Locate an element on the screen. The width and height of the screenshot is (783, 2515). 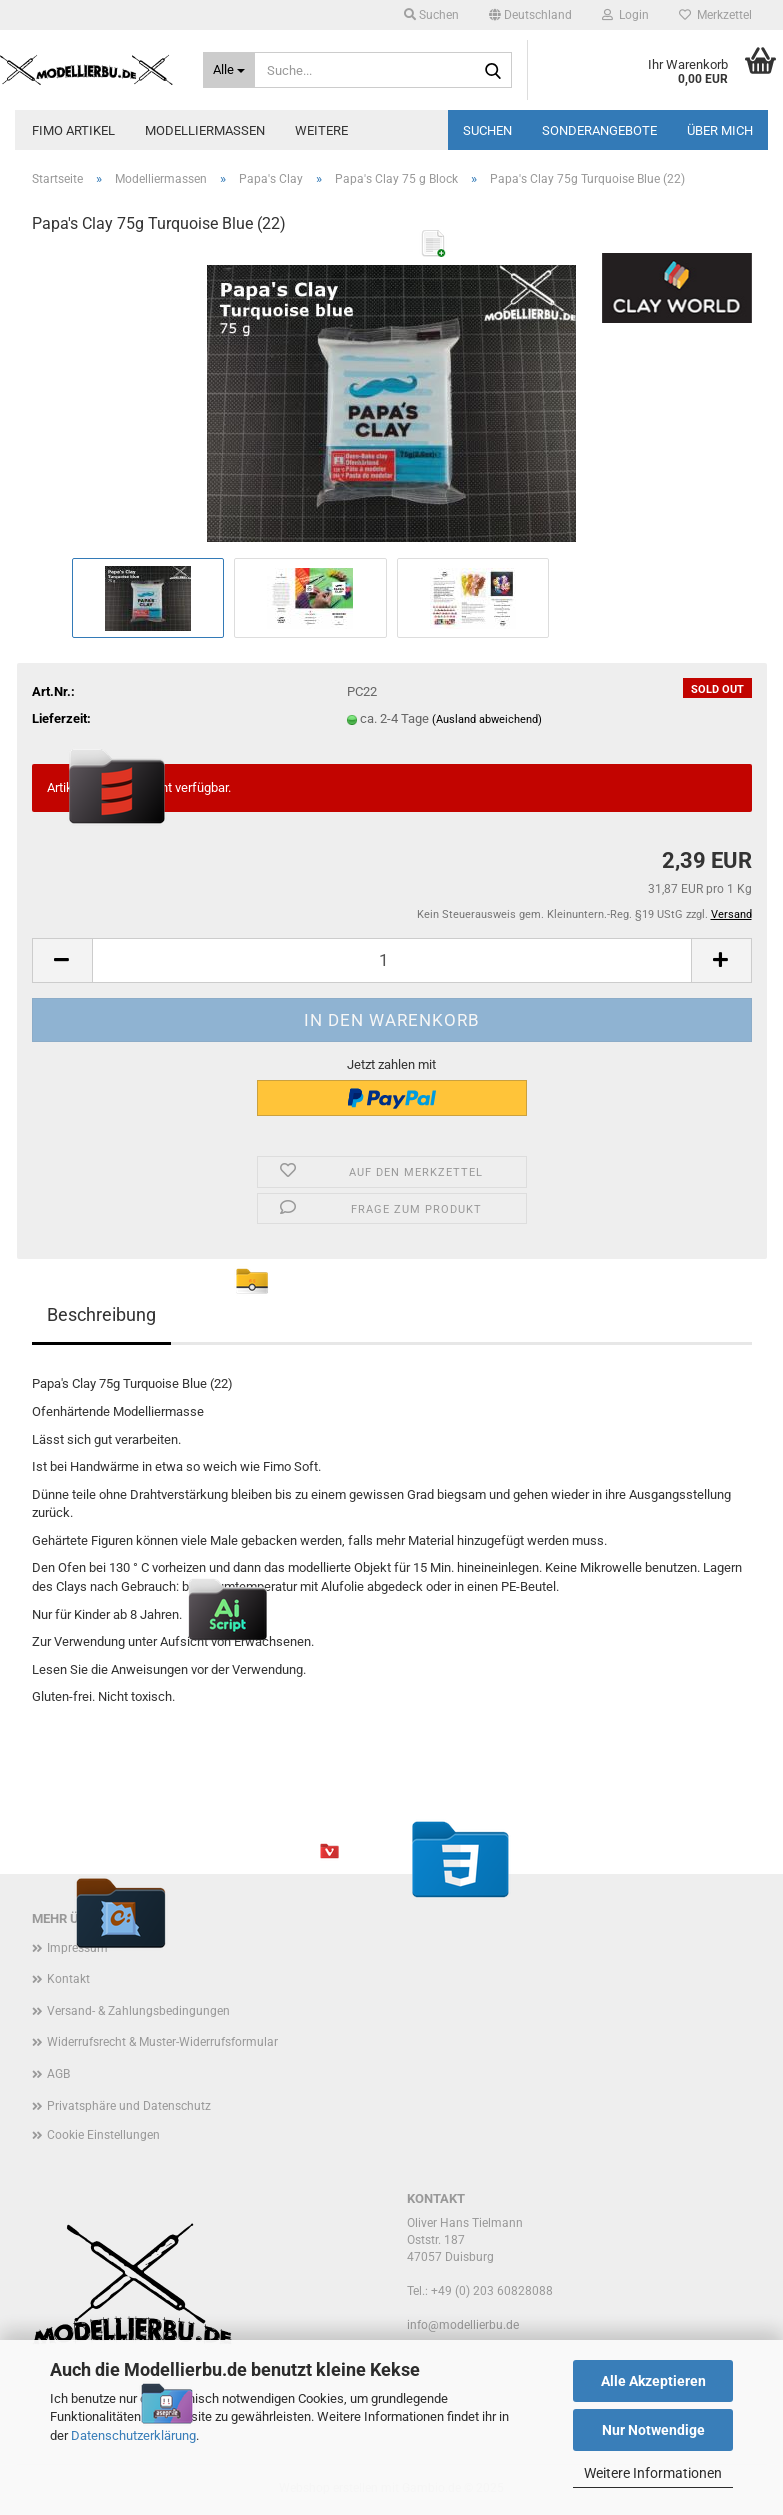
open folder containing pokémon game files is located at coordinates (252, 1282).